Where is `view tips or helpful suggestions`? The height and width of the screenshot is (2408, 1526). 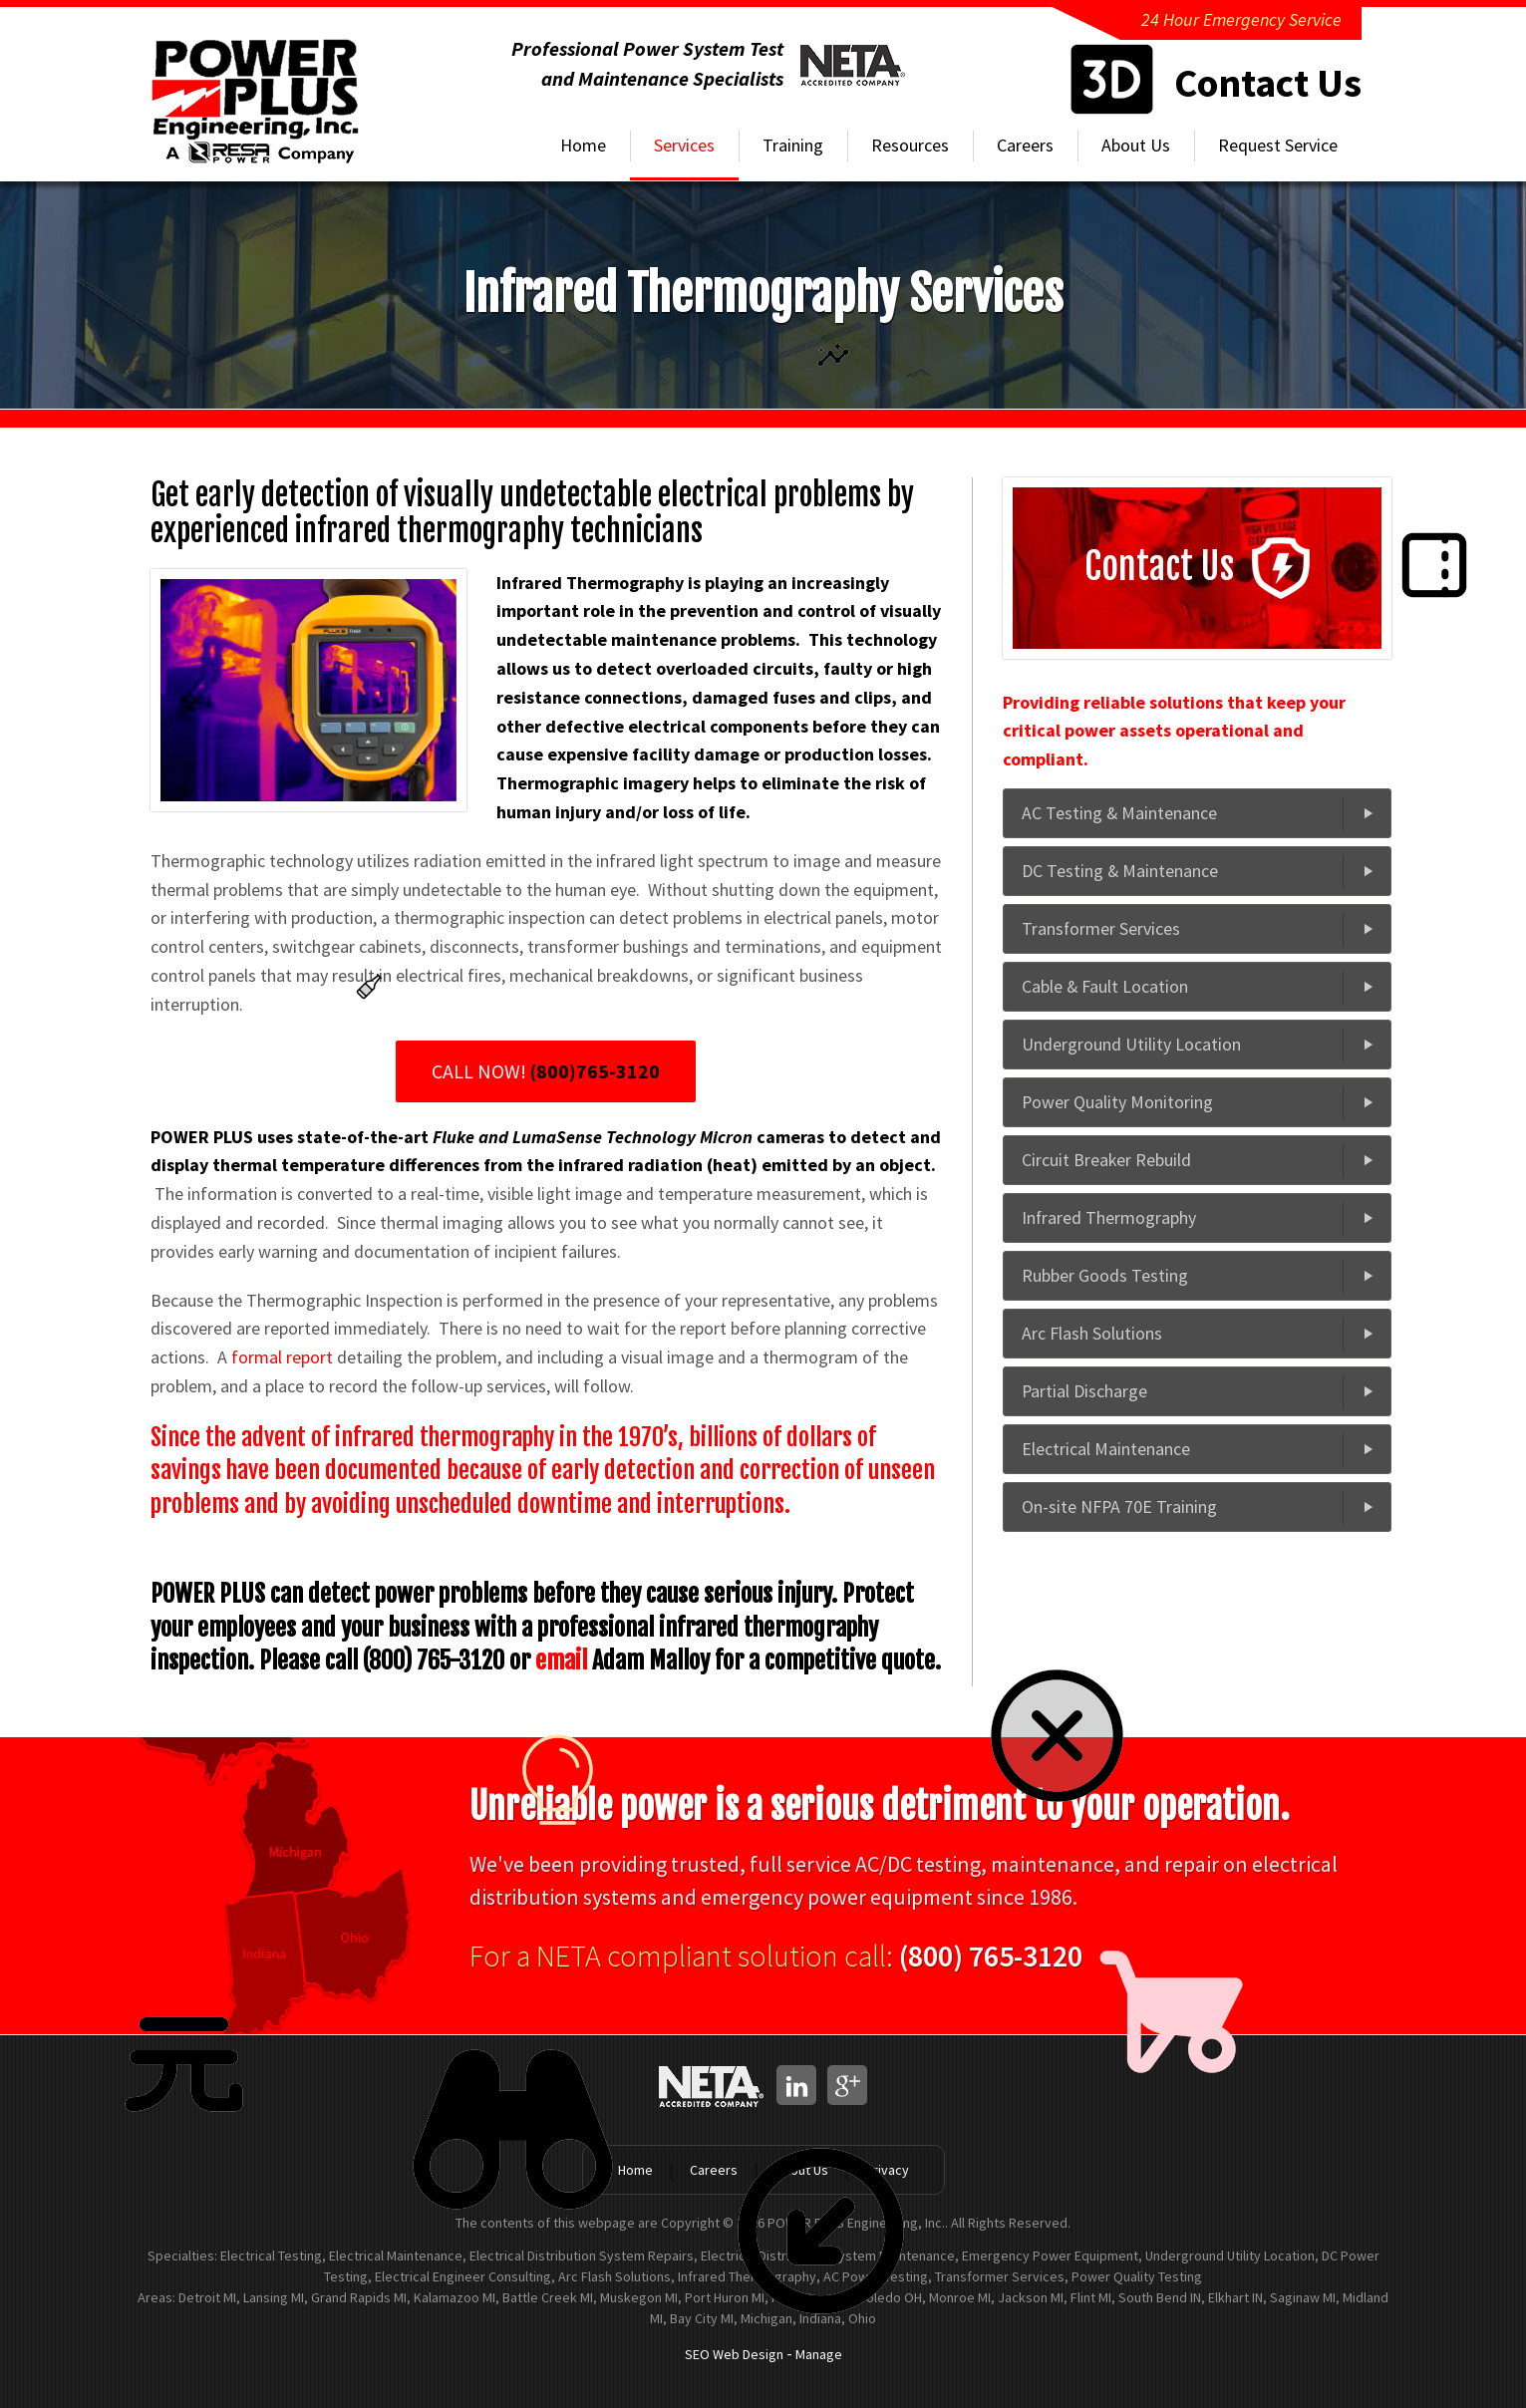 view tips or helpful suggestions is located at coordinates (557, 1779).